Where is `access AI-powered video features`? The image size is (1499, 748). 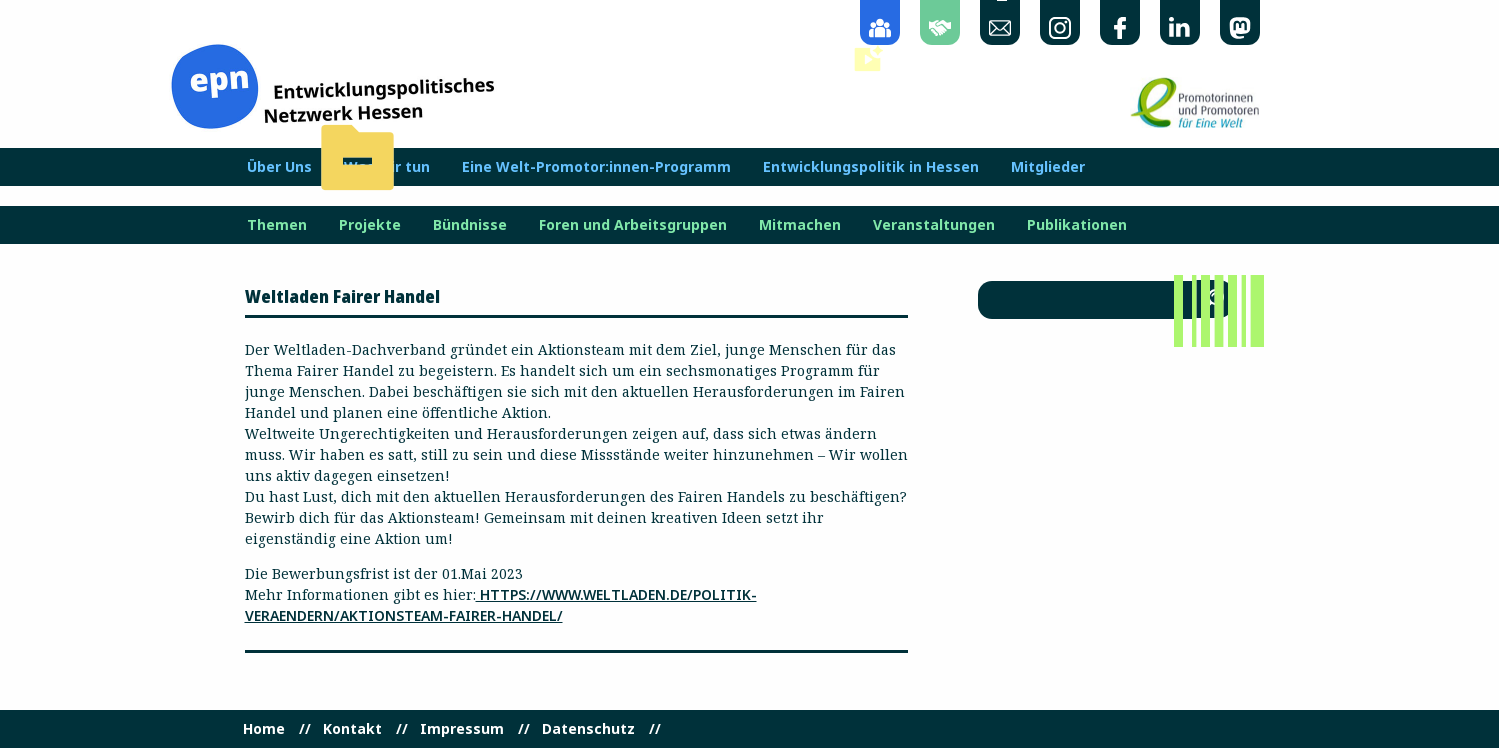 access AI-powered video features is located at coordinates (867, 59).